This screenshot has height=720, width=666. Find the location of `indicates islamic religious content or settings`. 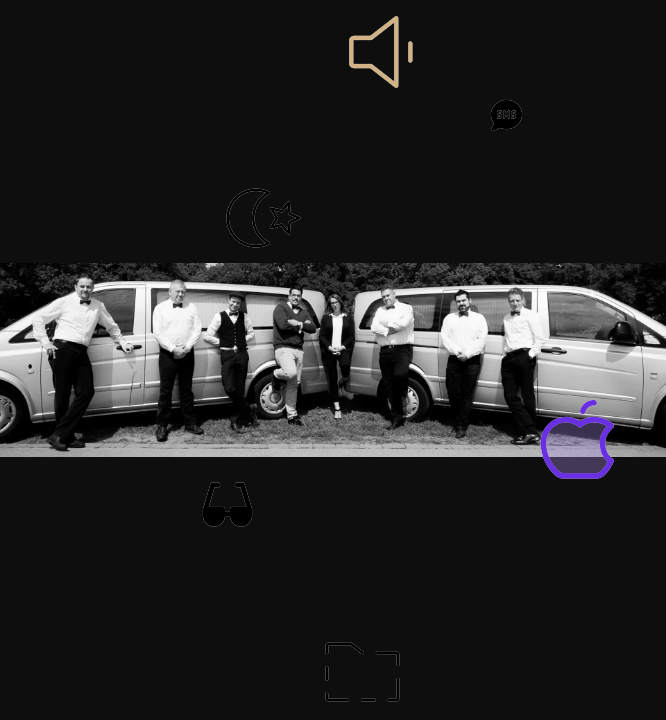

indicates islamic religious content or settings is located at coordinates (261, 218).